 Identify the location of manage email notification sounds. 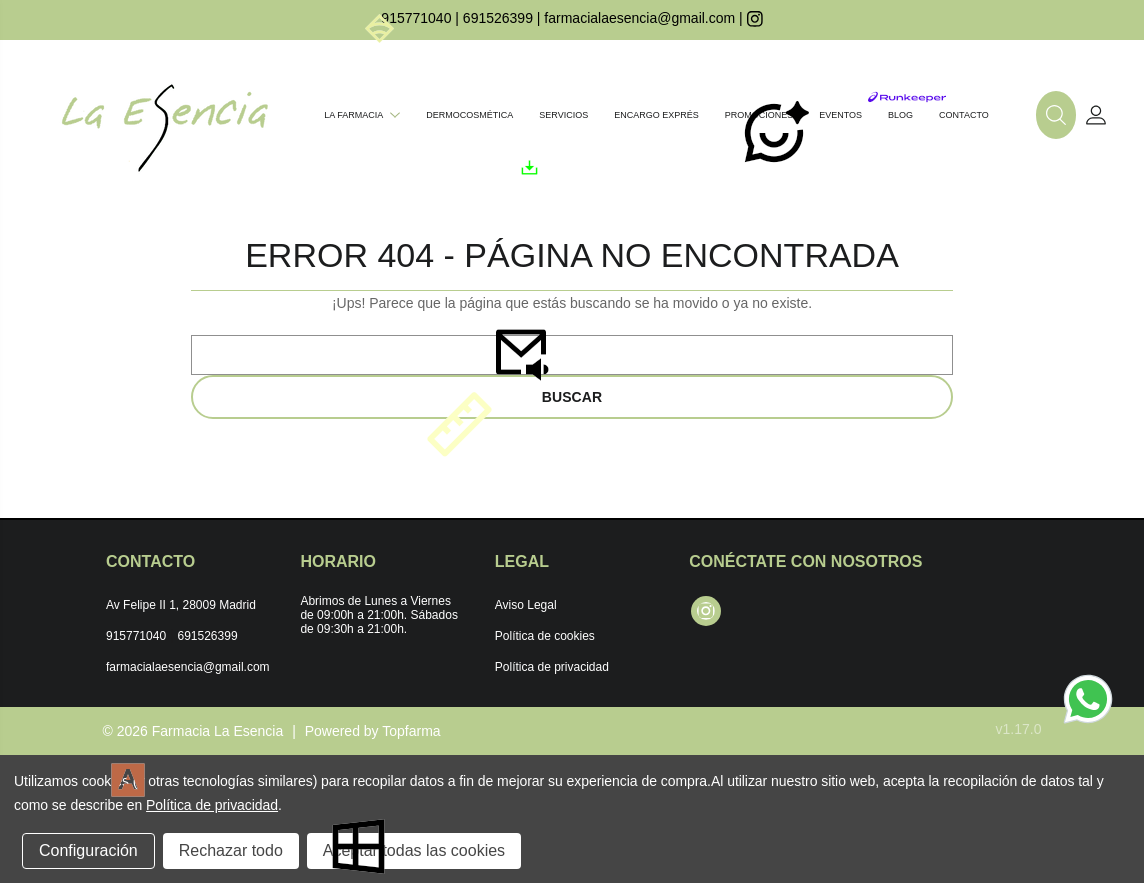
(521, 352).